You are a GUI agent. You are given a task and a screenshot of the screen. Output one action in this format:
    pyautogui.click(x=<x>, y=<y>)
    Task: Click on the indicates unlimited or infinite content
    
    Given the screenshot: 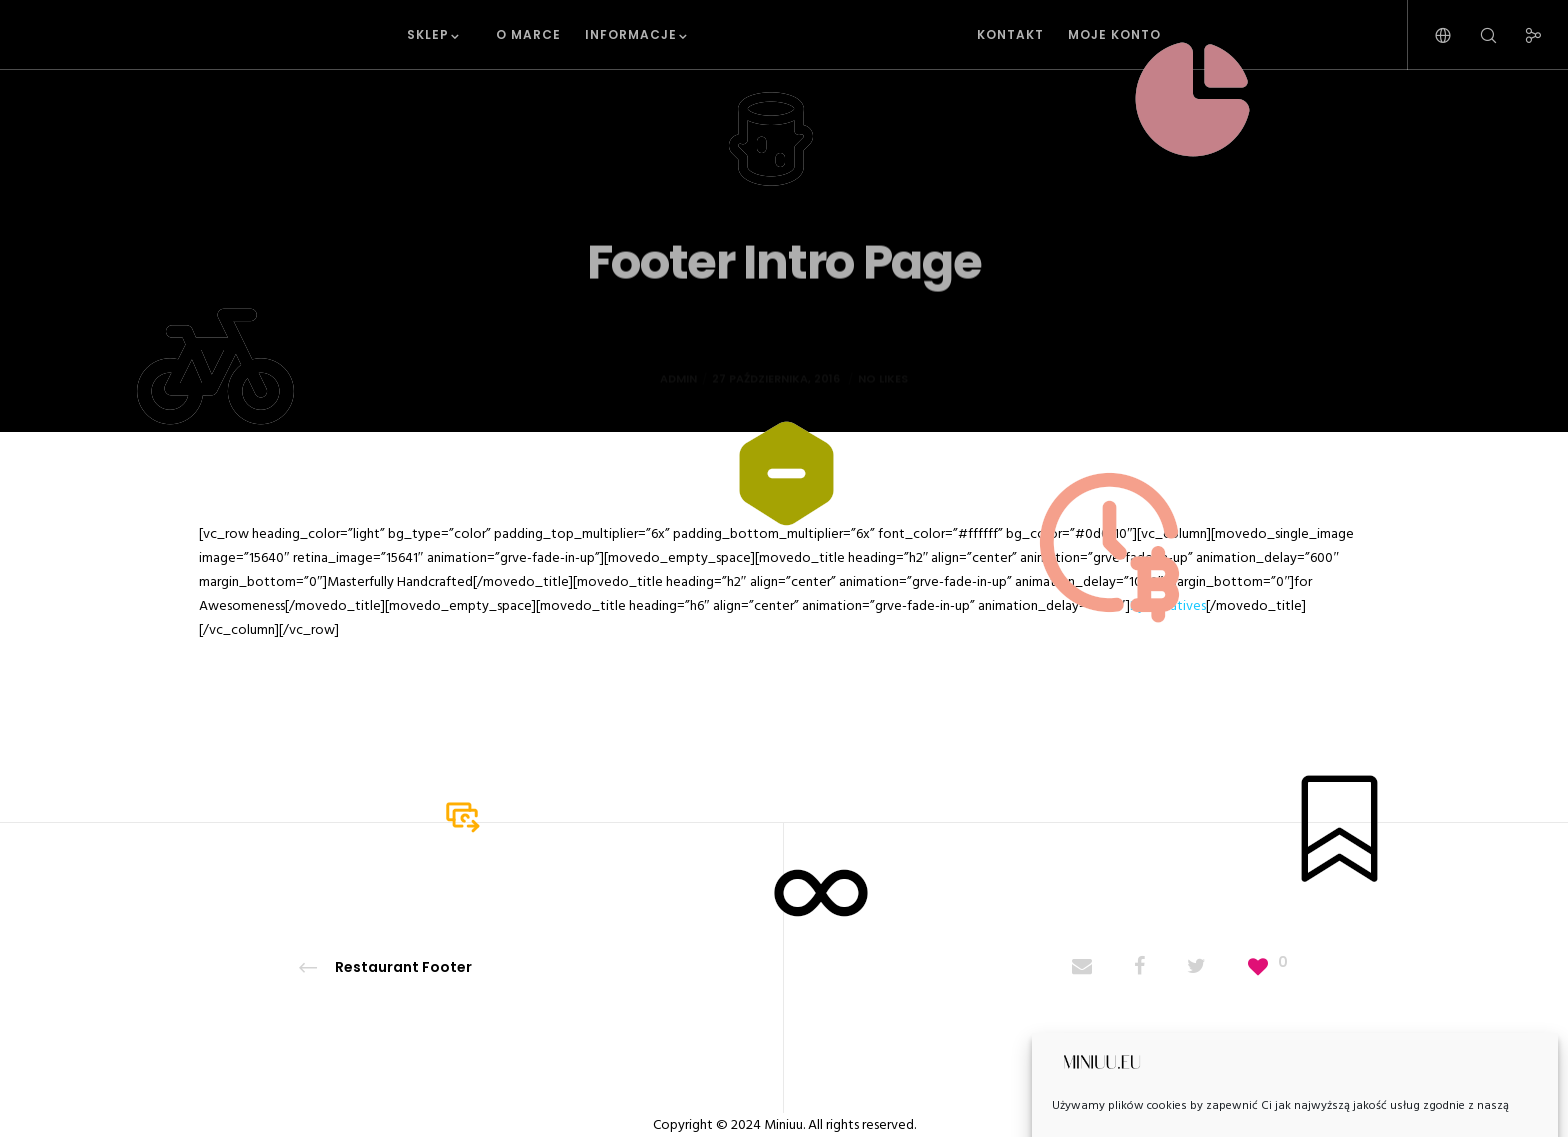 What is the action you would take?
    pyautogui.click(x=821, y=893)
    